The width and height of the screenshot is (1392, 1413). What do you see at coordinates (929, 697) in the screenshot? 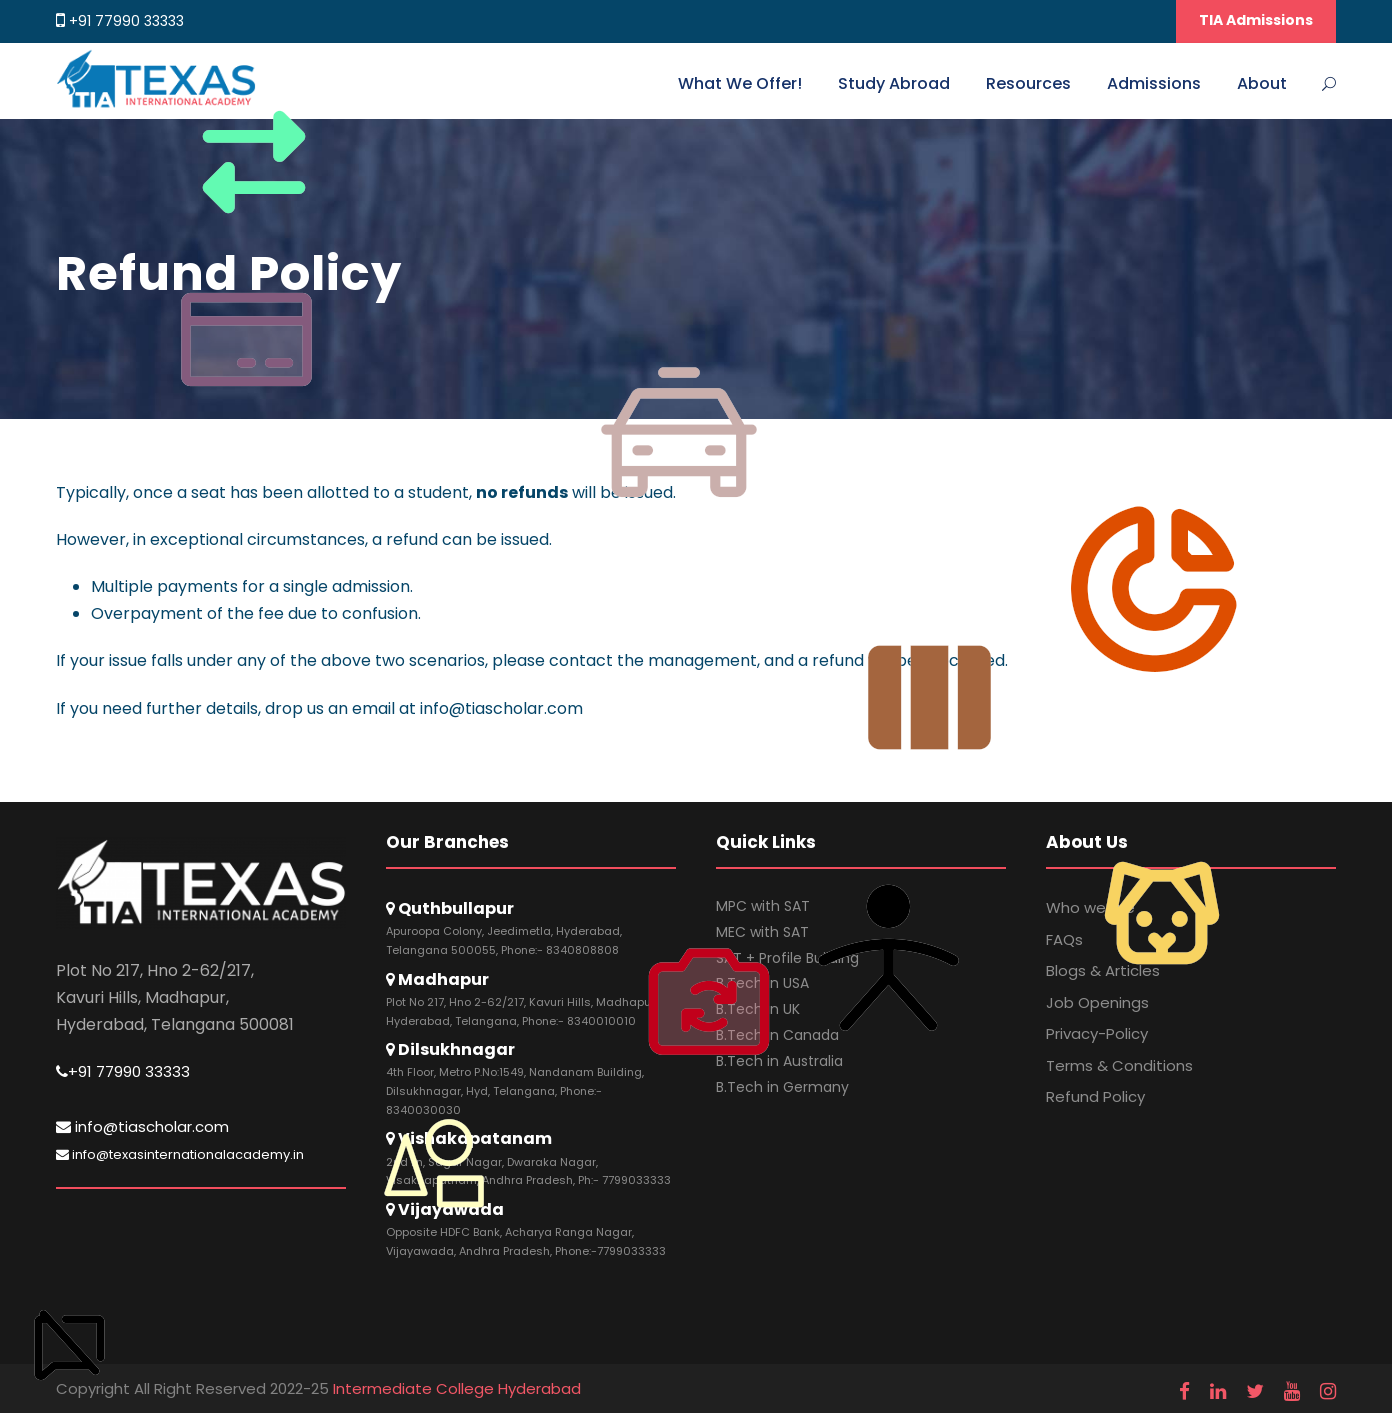
I see `switch to column view layout` at bounding box center [929, 697].